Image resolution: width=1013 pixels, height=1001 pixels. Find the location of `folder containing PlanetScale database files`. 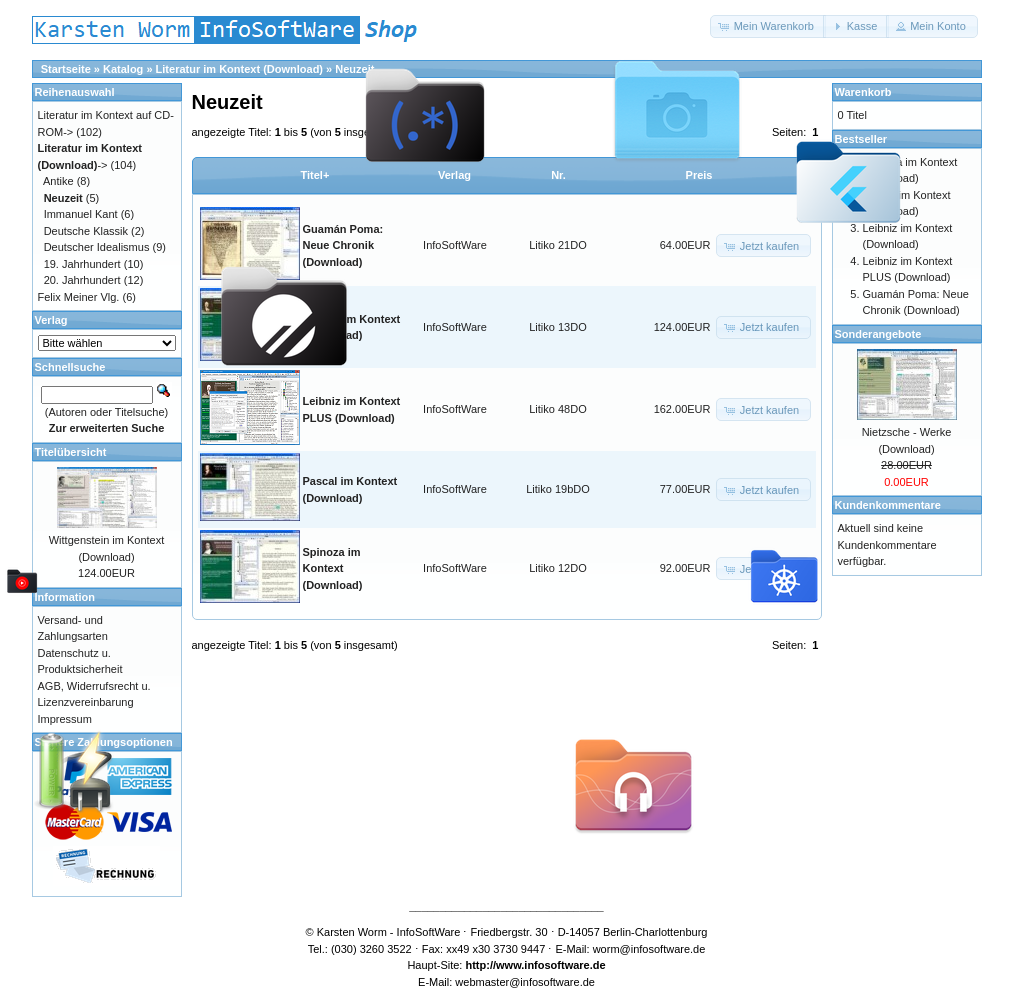

folder containing PlanetScale database files is located at coordinates (283, 319).